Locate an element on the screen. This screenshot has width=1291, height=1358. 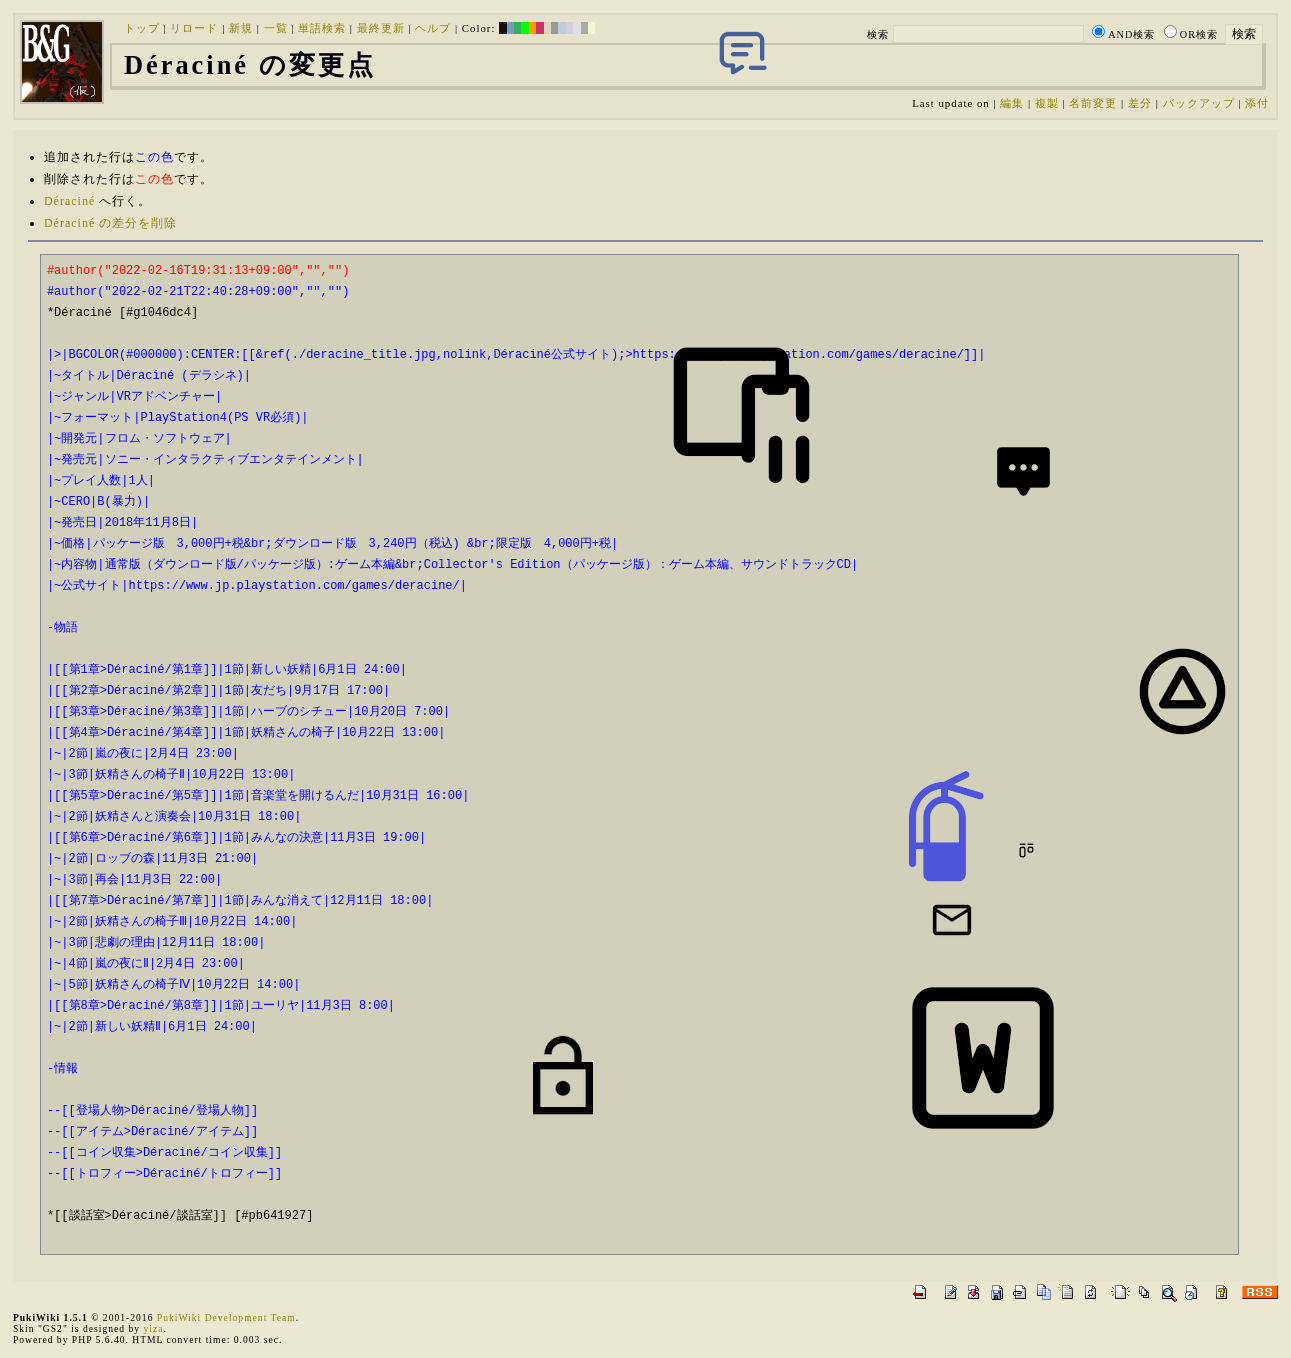
unlock a secured item or feature is located at coordinates (563, 1077).